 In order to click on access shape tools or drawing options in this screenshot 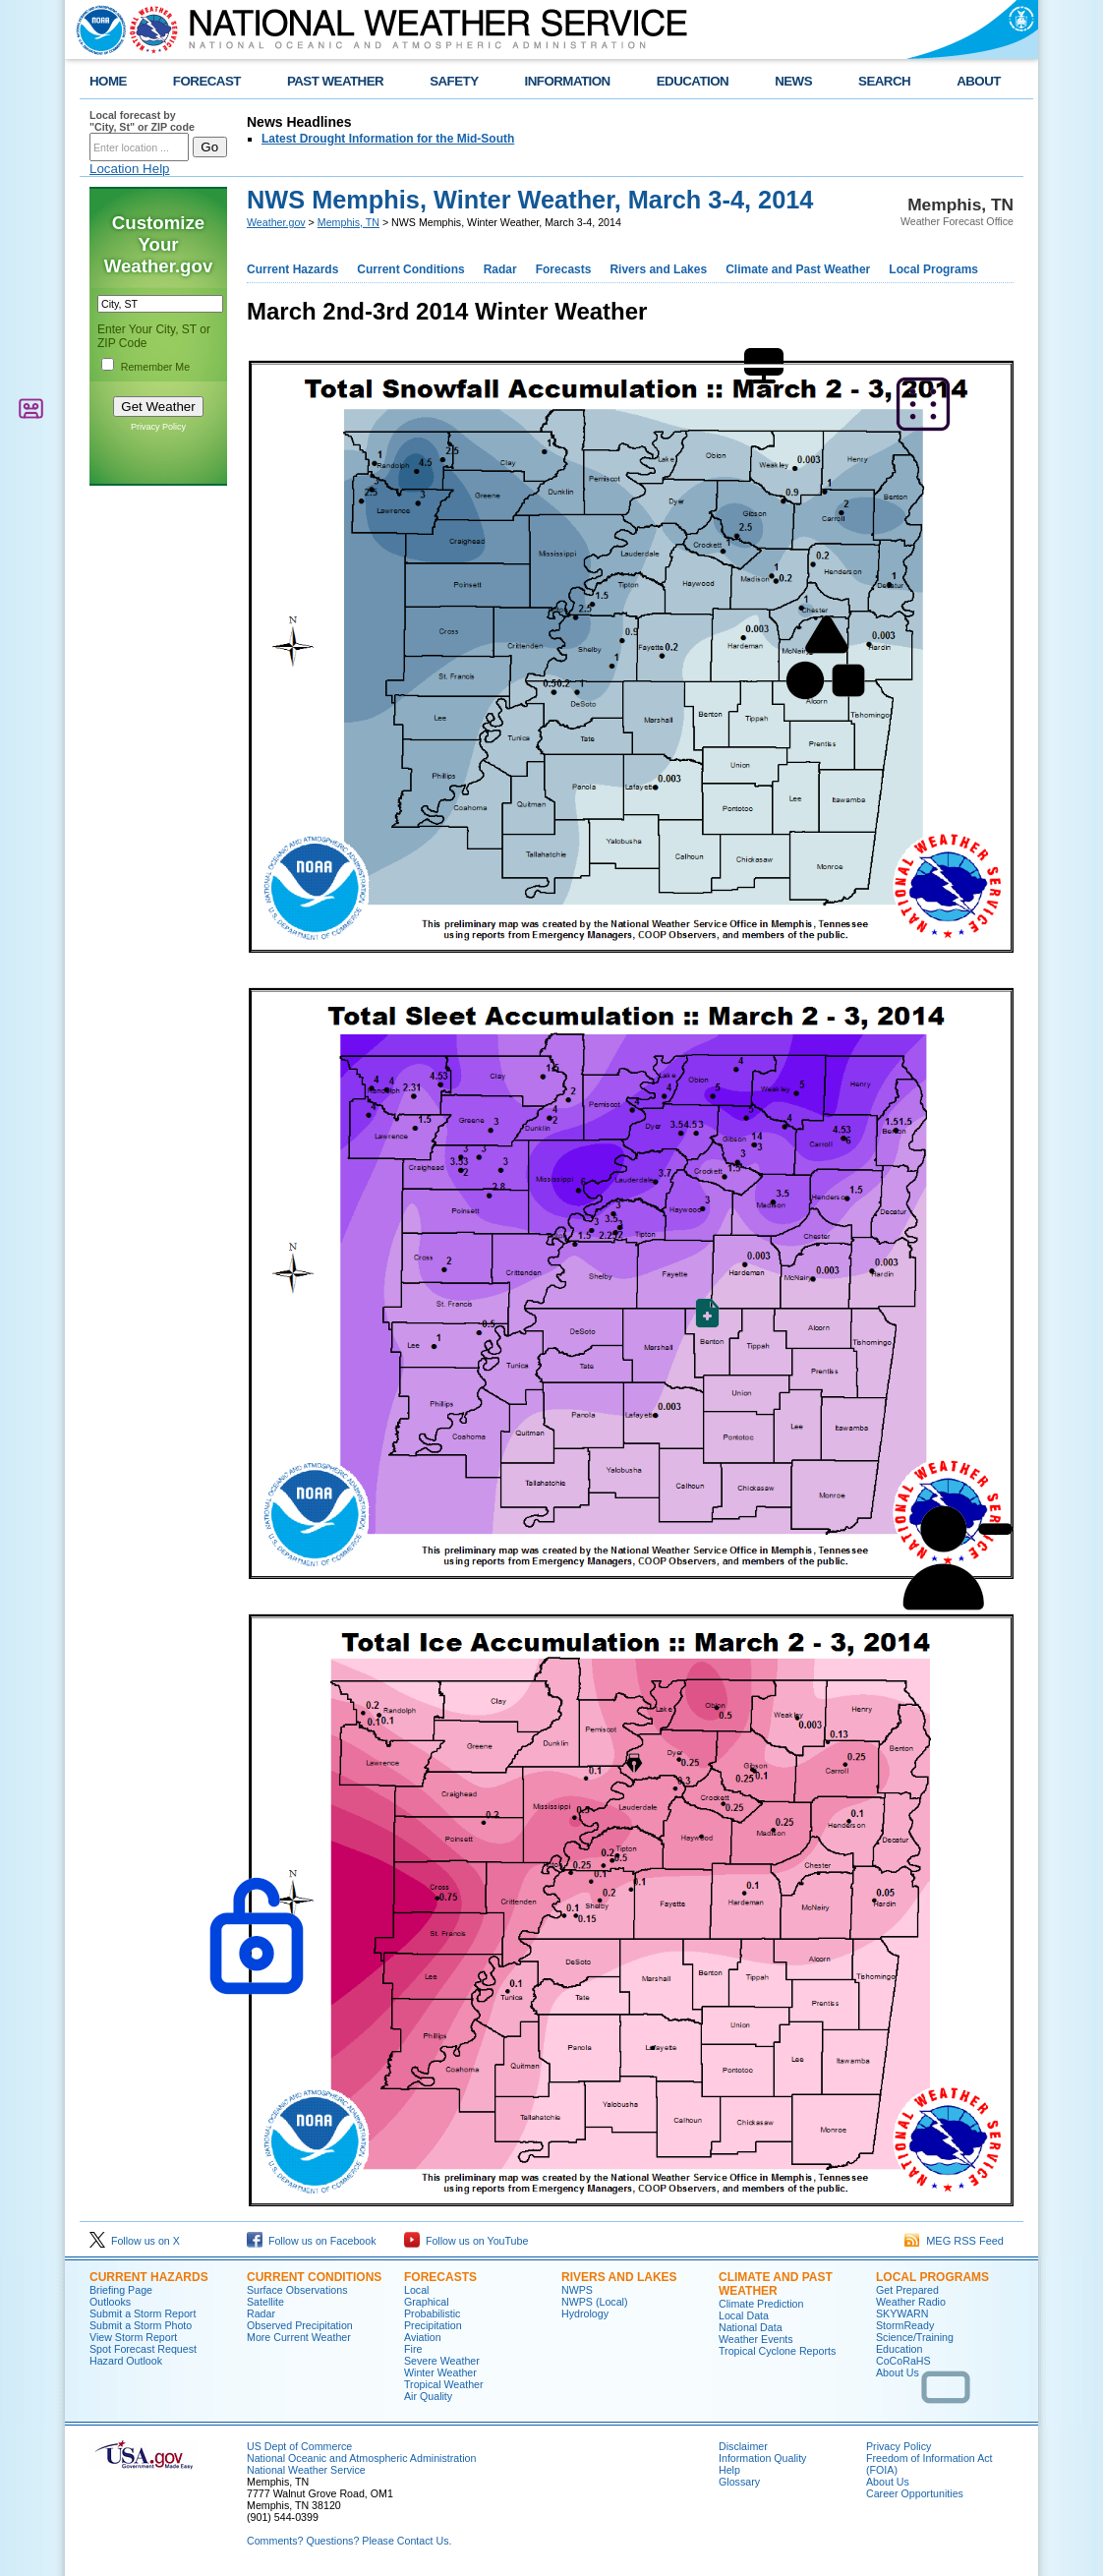, I will do `click(827, 659)`.